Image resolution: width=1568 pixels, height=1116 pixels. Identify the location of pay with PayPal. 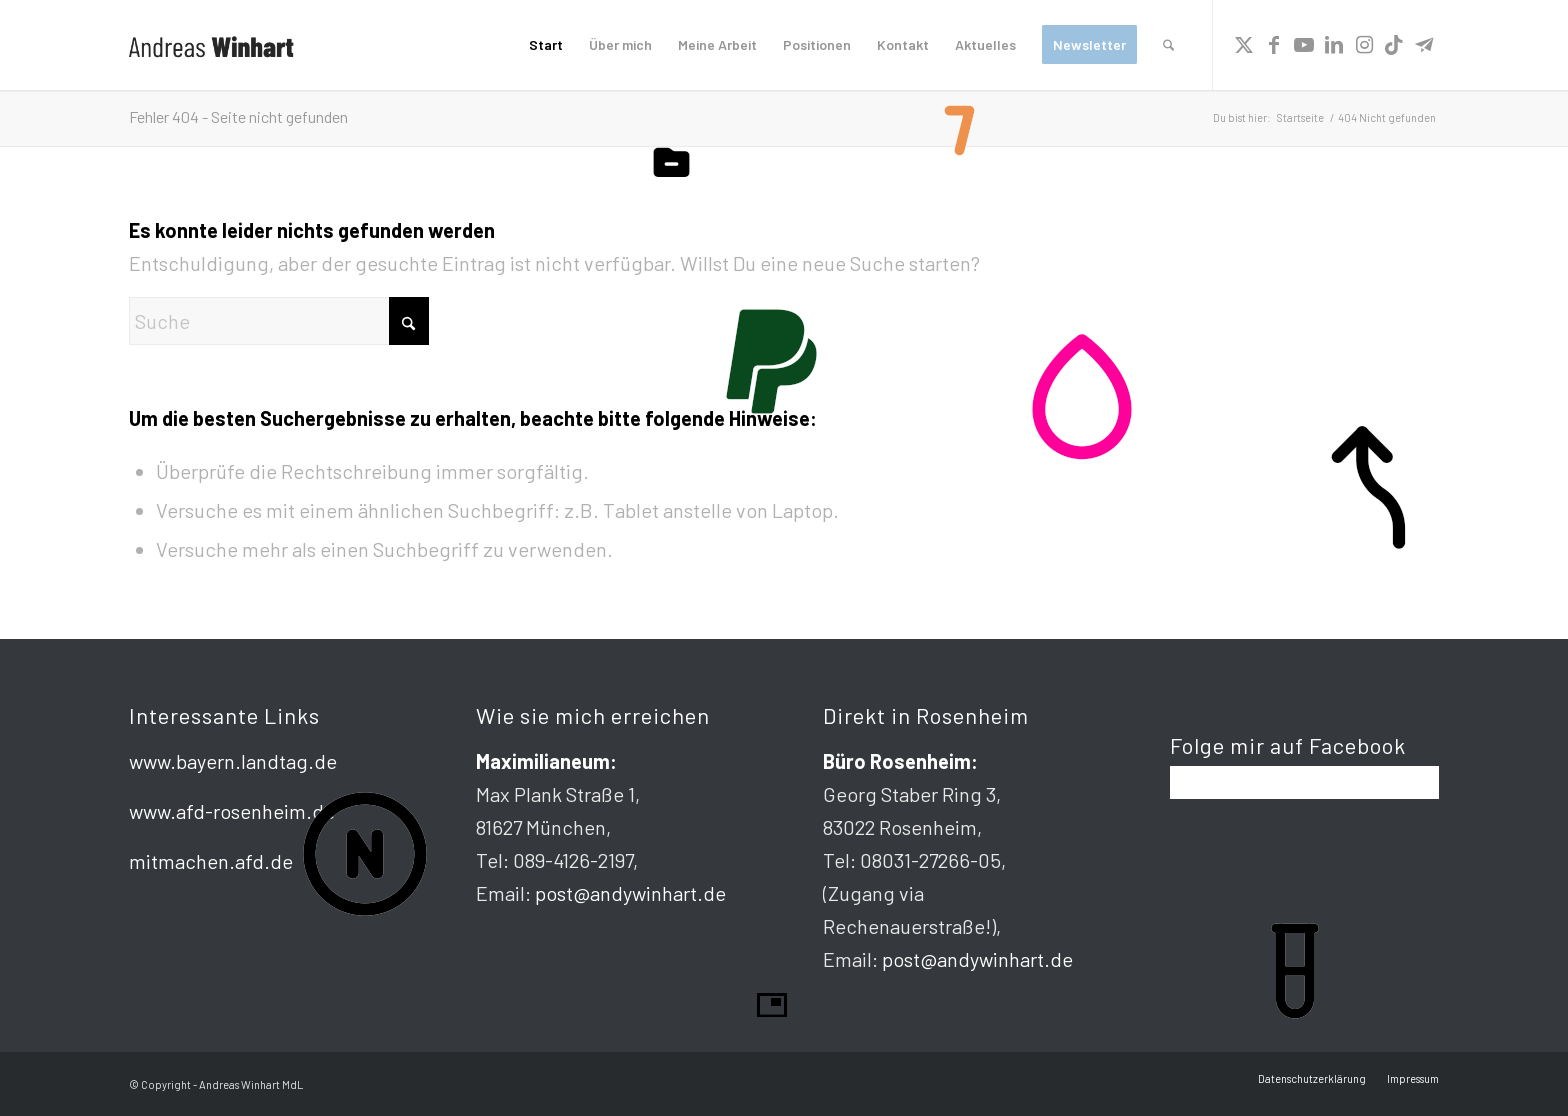
(771, 361).